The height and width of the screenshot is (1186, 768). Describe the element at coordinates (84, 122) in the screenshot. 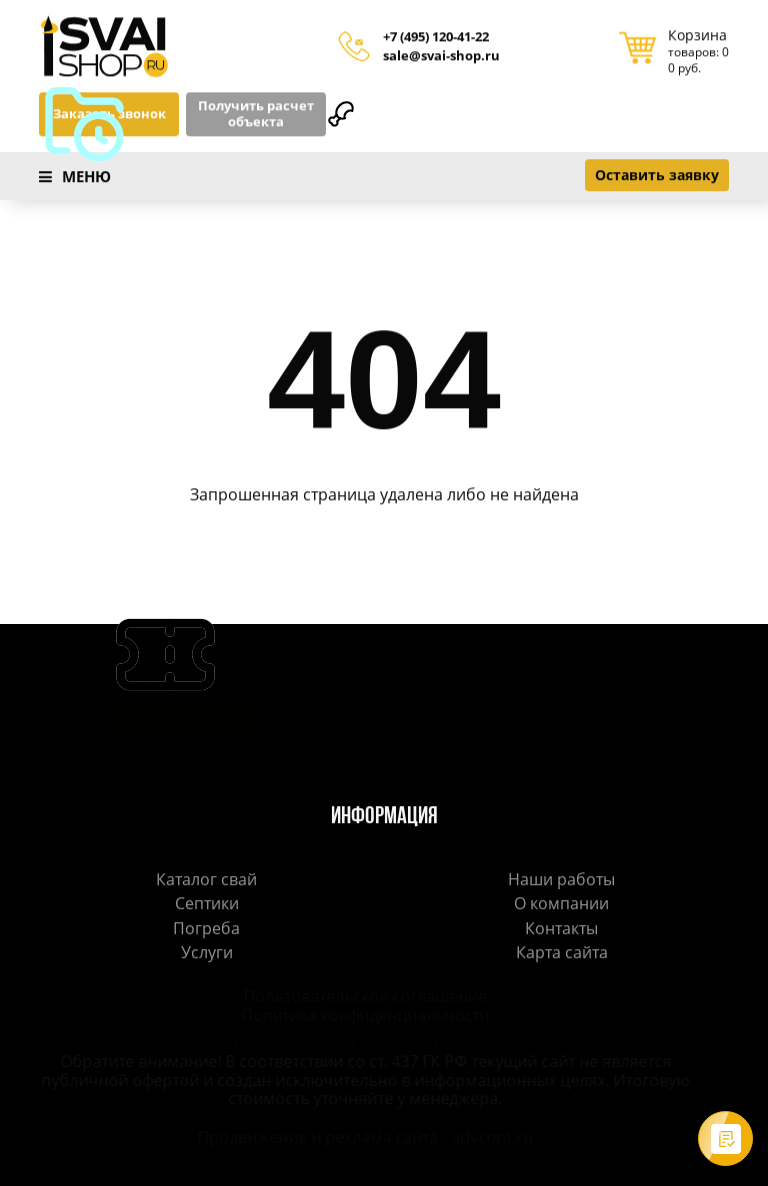

I see `view file history or recent activity` at that location.